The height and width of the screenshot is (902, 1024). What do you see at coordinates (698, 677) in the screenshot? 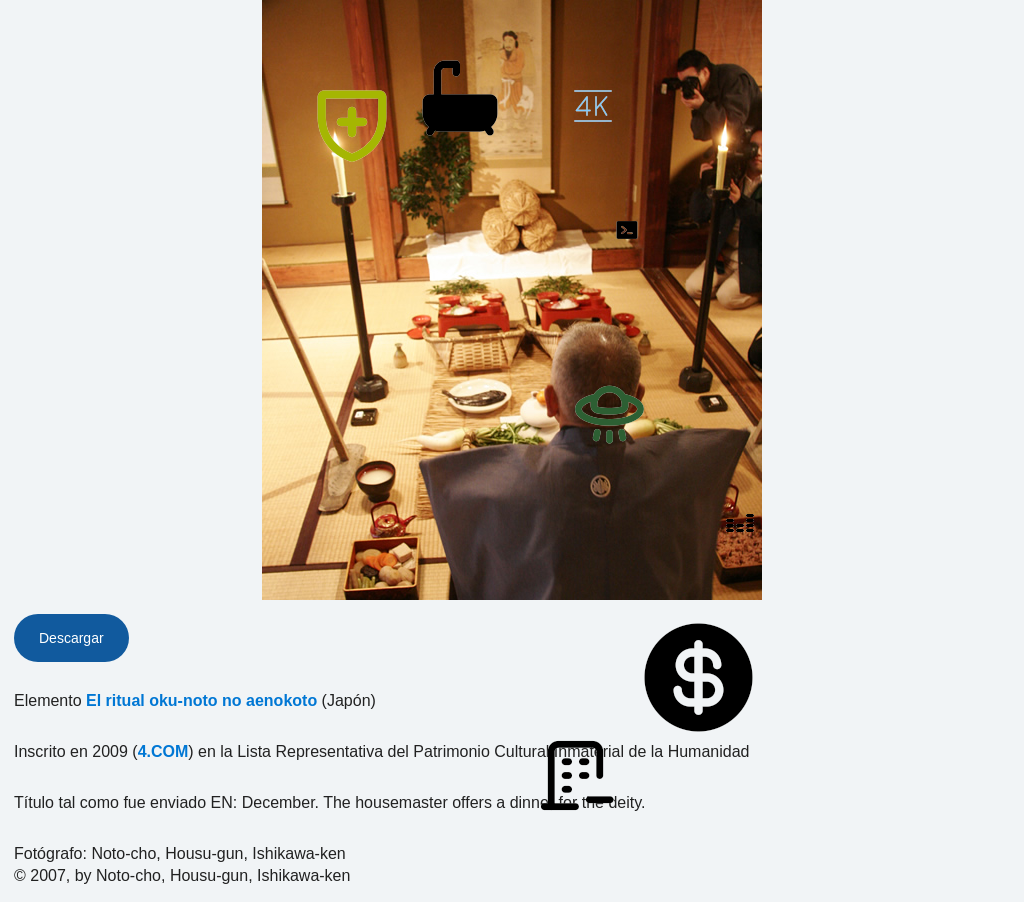
I see `view pricing or payment options` at bounding box center [698, 677].